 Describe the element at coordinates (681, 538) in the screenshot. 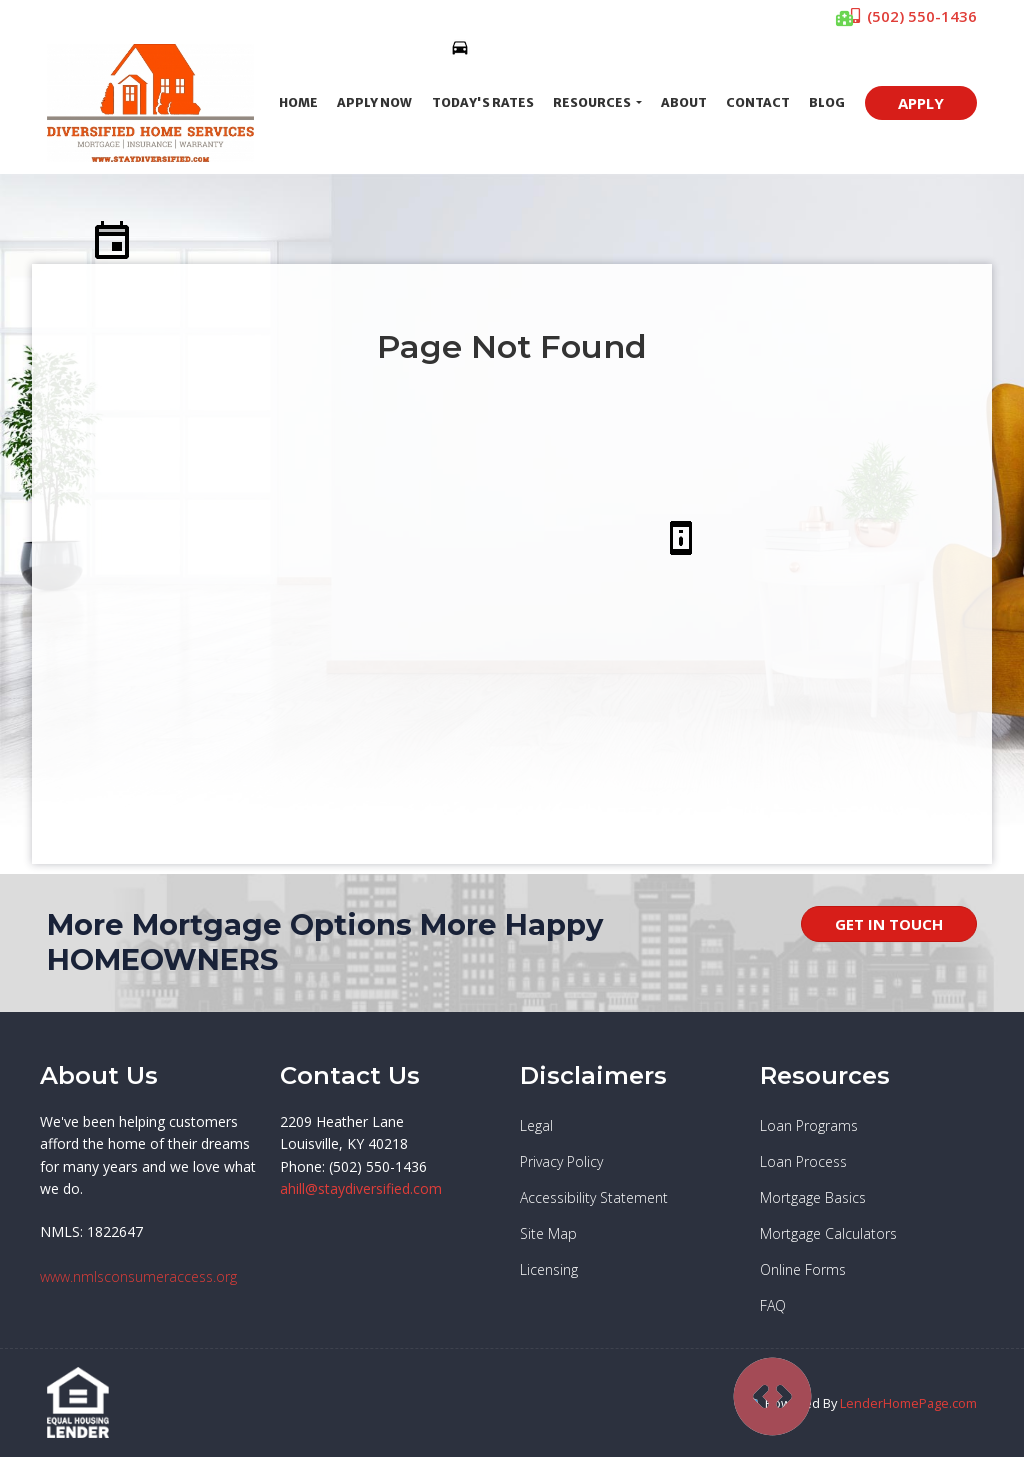

I see `view device information` at that location.